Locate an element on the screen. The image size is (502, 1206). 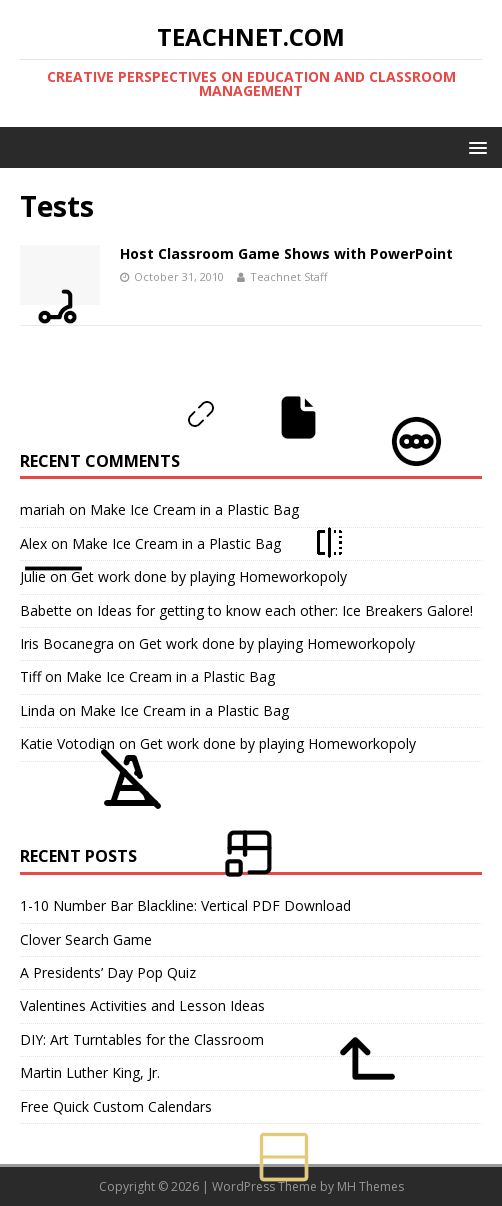
unlink or disconnect a connected item is located at coordinates (201, 414).